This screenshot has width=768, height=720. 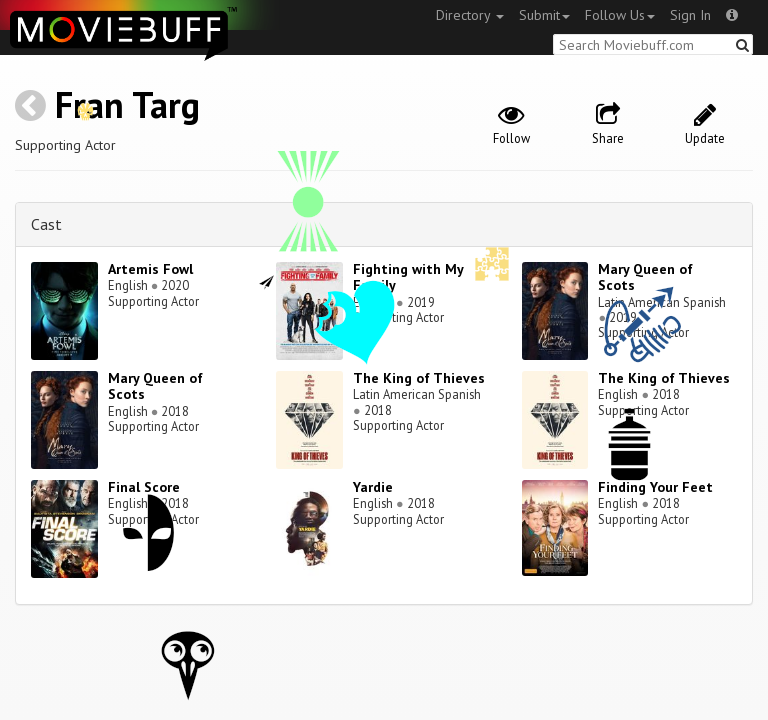 What do you see at coordinates (492, 264) in the screenshot?
I see `access puzzle or brain training games` at bounding box center [492, 264].